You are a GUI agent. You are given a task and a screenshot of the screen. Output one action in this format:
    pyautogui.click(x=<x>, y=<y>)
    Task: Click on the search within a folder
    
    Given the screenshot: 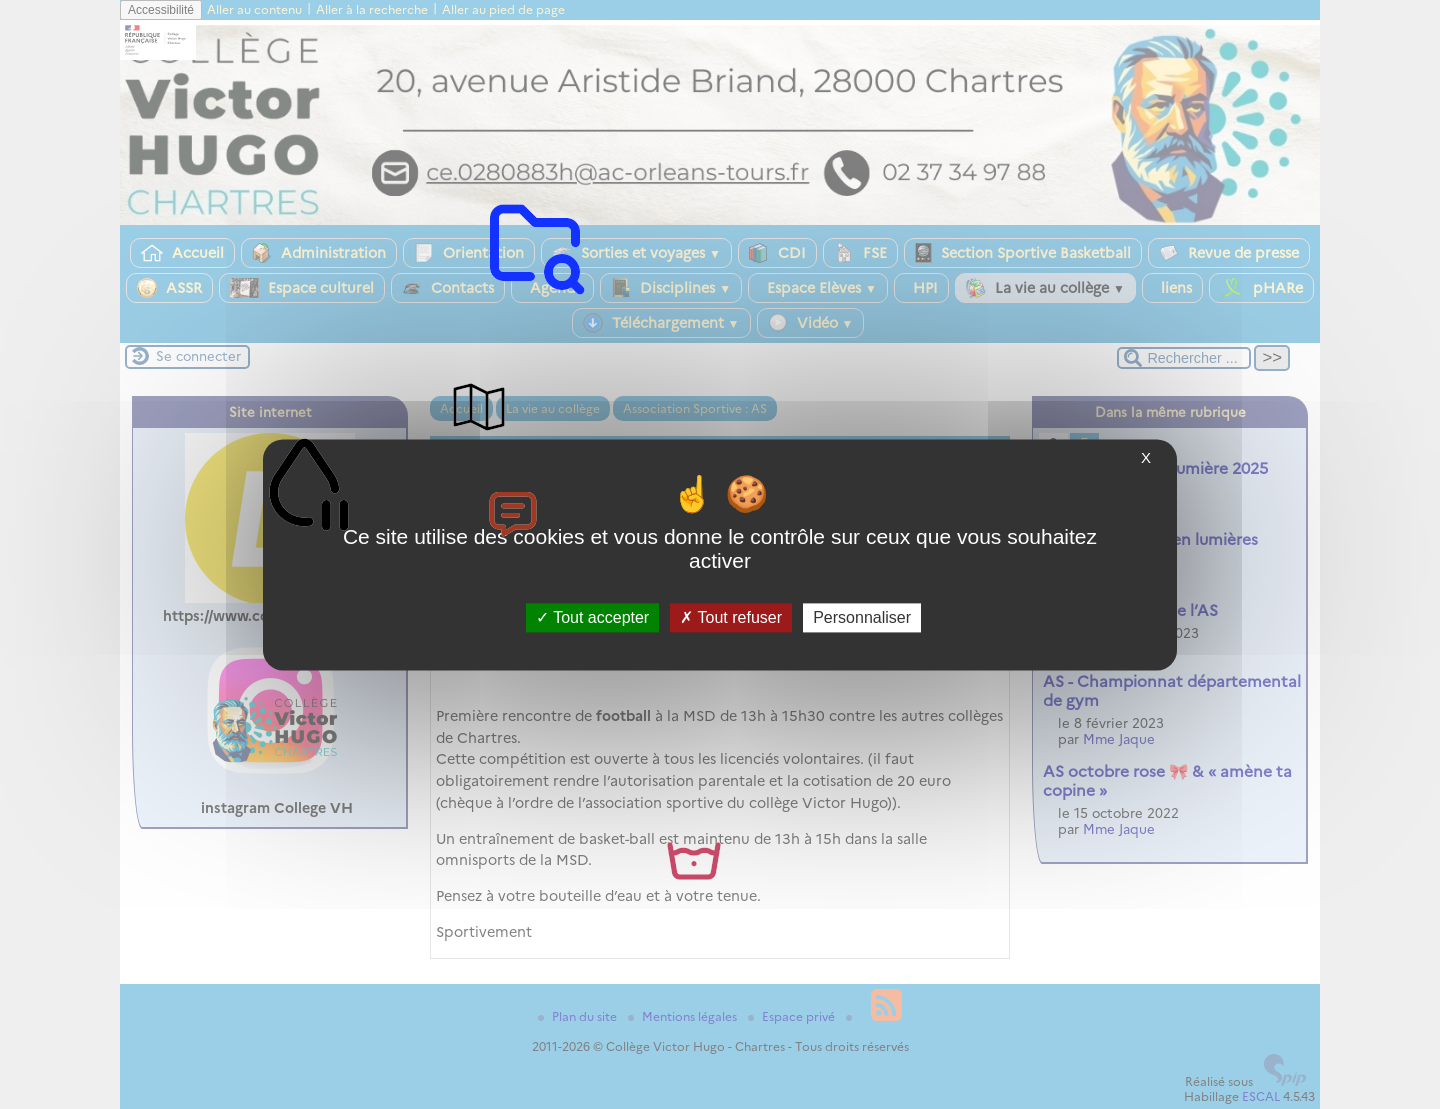 What is the action you would take?
    pyautogui.click(x=535, y=245)
    